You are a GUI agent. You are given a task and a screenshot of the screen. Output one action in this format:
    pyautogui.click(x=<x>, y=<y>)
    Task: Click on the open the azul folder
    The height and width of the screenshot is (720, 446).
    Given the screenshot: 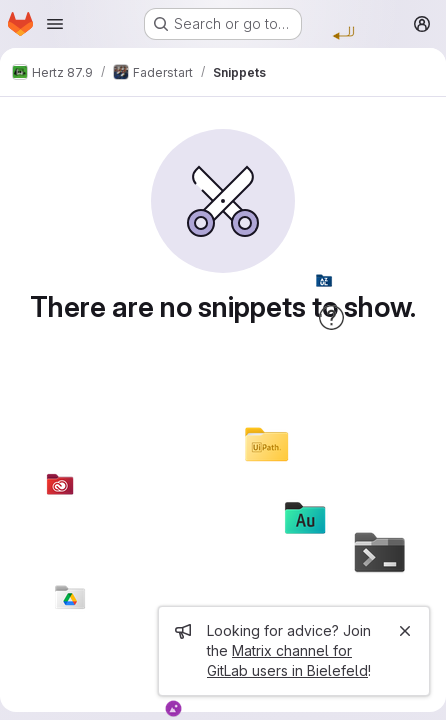 What is the action you would take?
    pyautogui.click(x=324, y=281)
    